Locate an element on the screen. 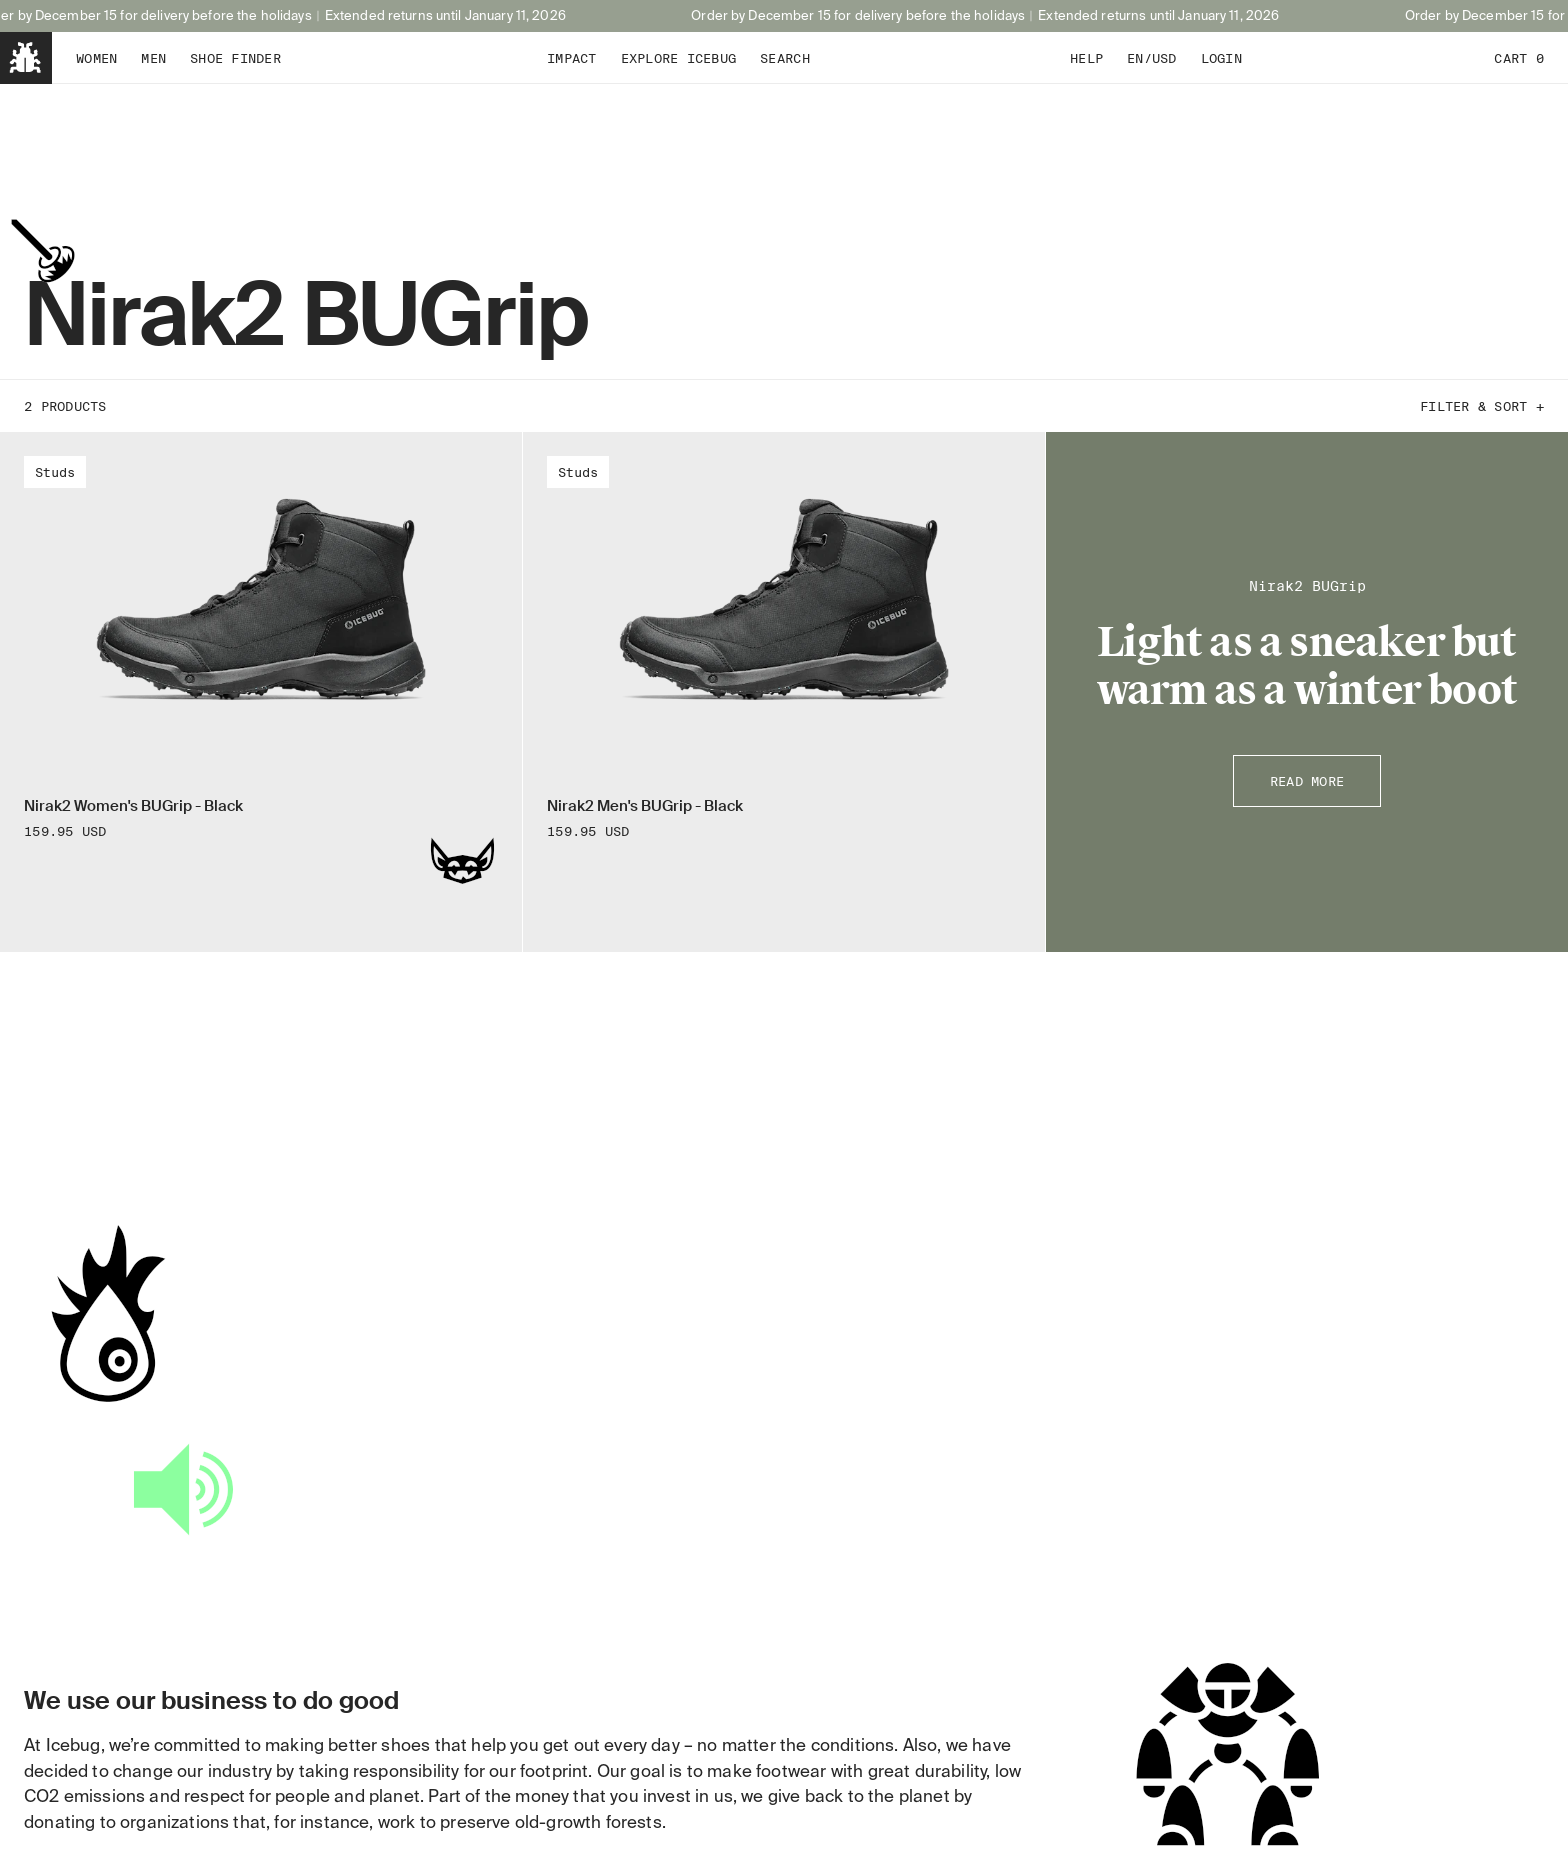  select goblin character or enemy type is located at coordinates (462, 862).